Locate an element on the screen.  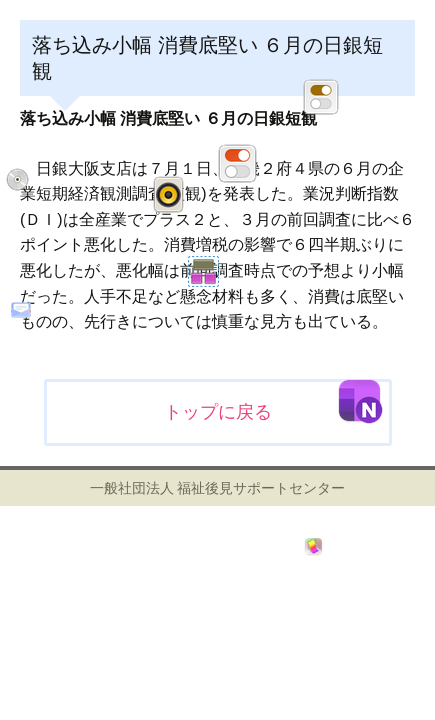
open gnome tweaks to customize system settings is located at coordinates (237, 163).